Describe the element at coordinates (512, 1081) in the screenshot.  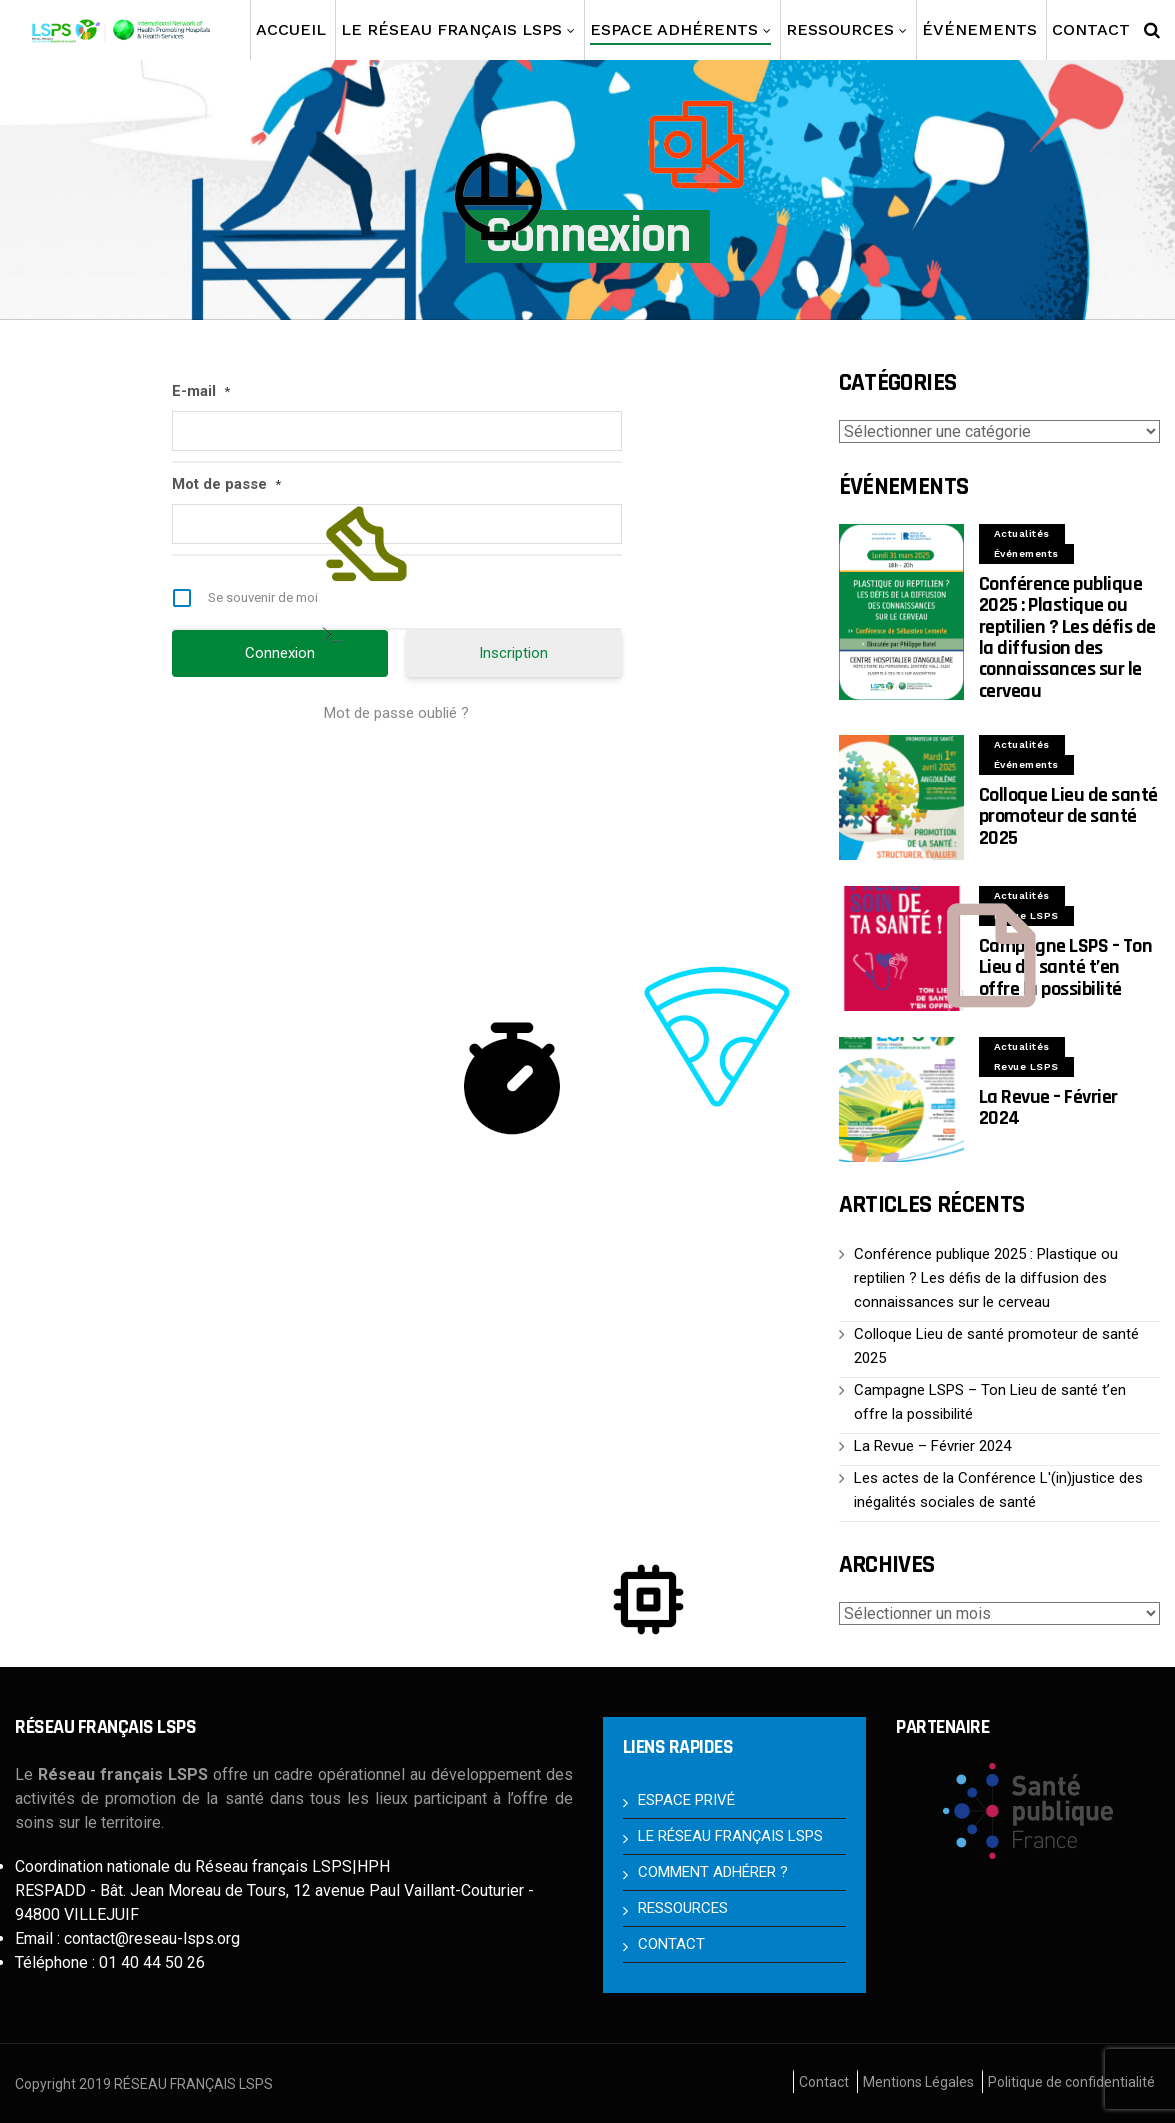
I see `start a timer or countdown` at that location.